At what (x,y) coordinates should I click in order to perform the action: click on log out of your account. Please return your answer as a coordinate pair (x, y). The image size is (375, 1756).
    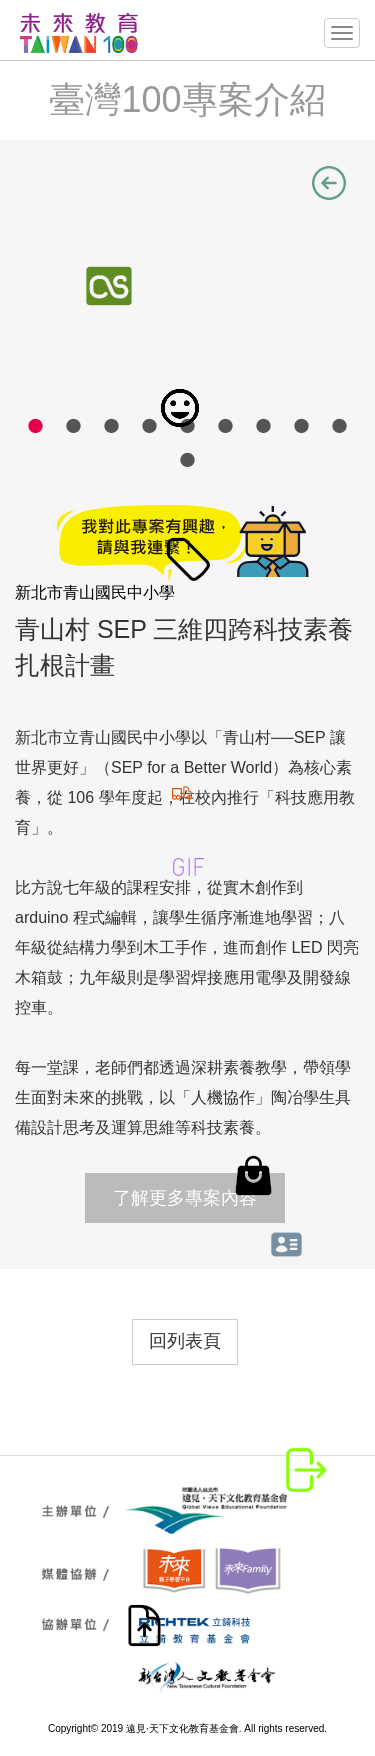
    Looking at the image, I should click on (303, 1470).